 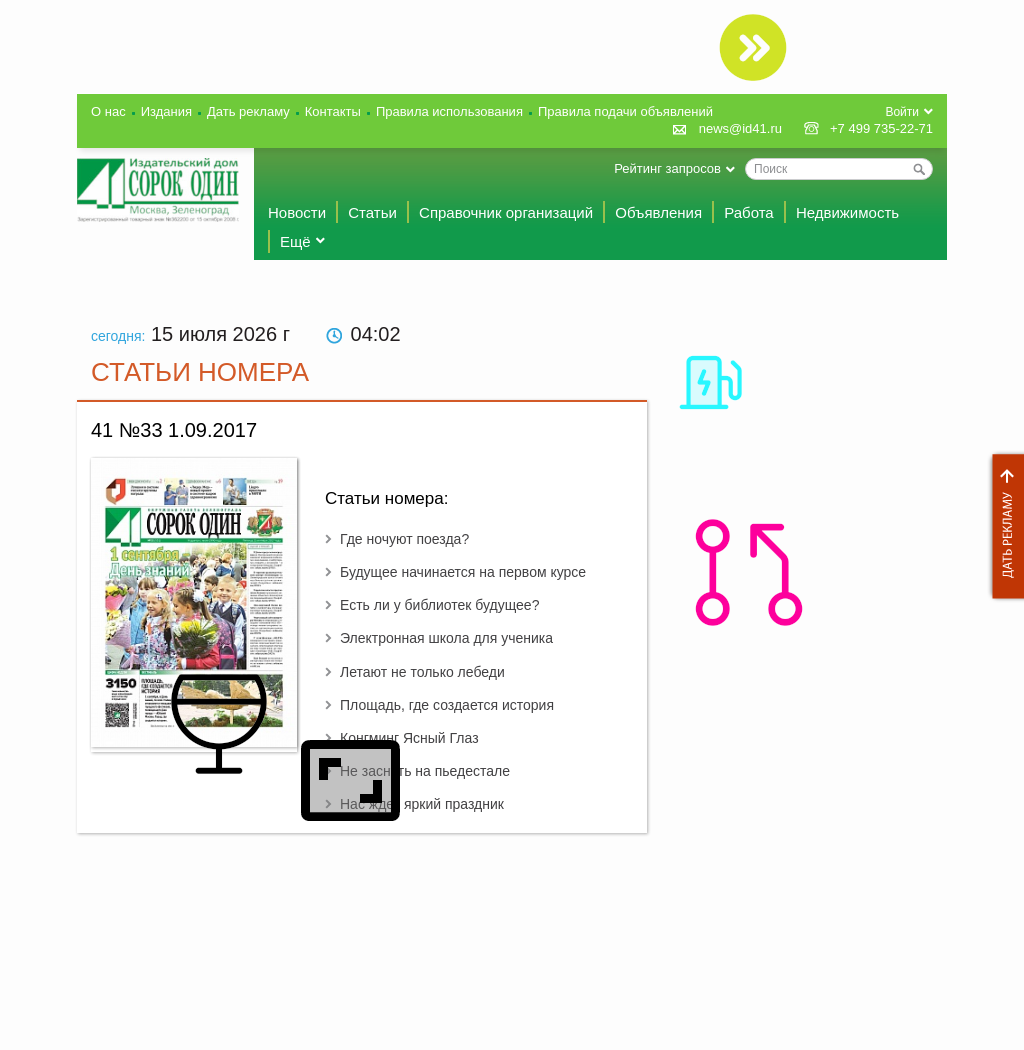 What do you see at coordinates (753, 48) in the screenshot?
I see `skip forward or advance to next item` at bounding box center [753, 48].